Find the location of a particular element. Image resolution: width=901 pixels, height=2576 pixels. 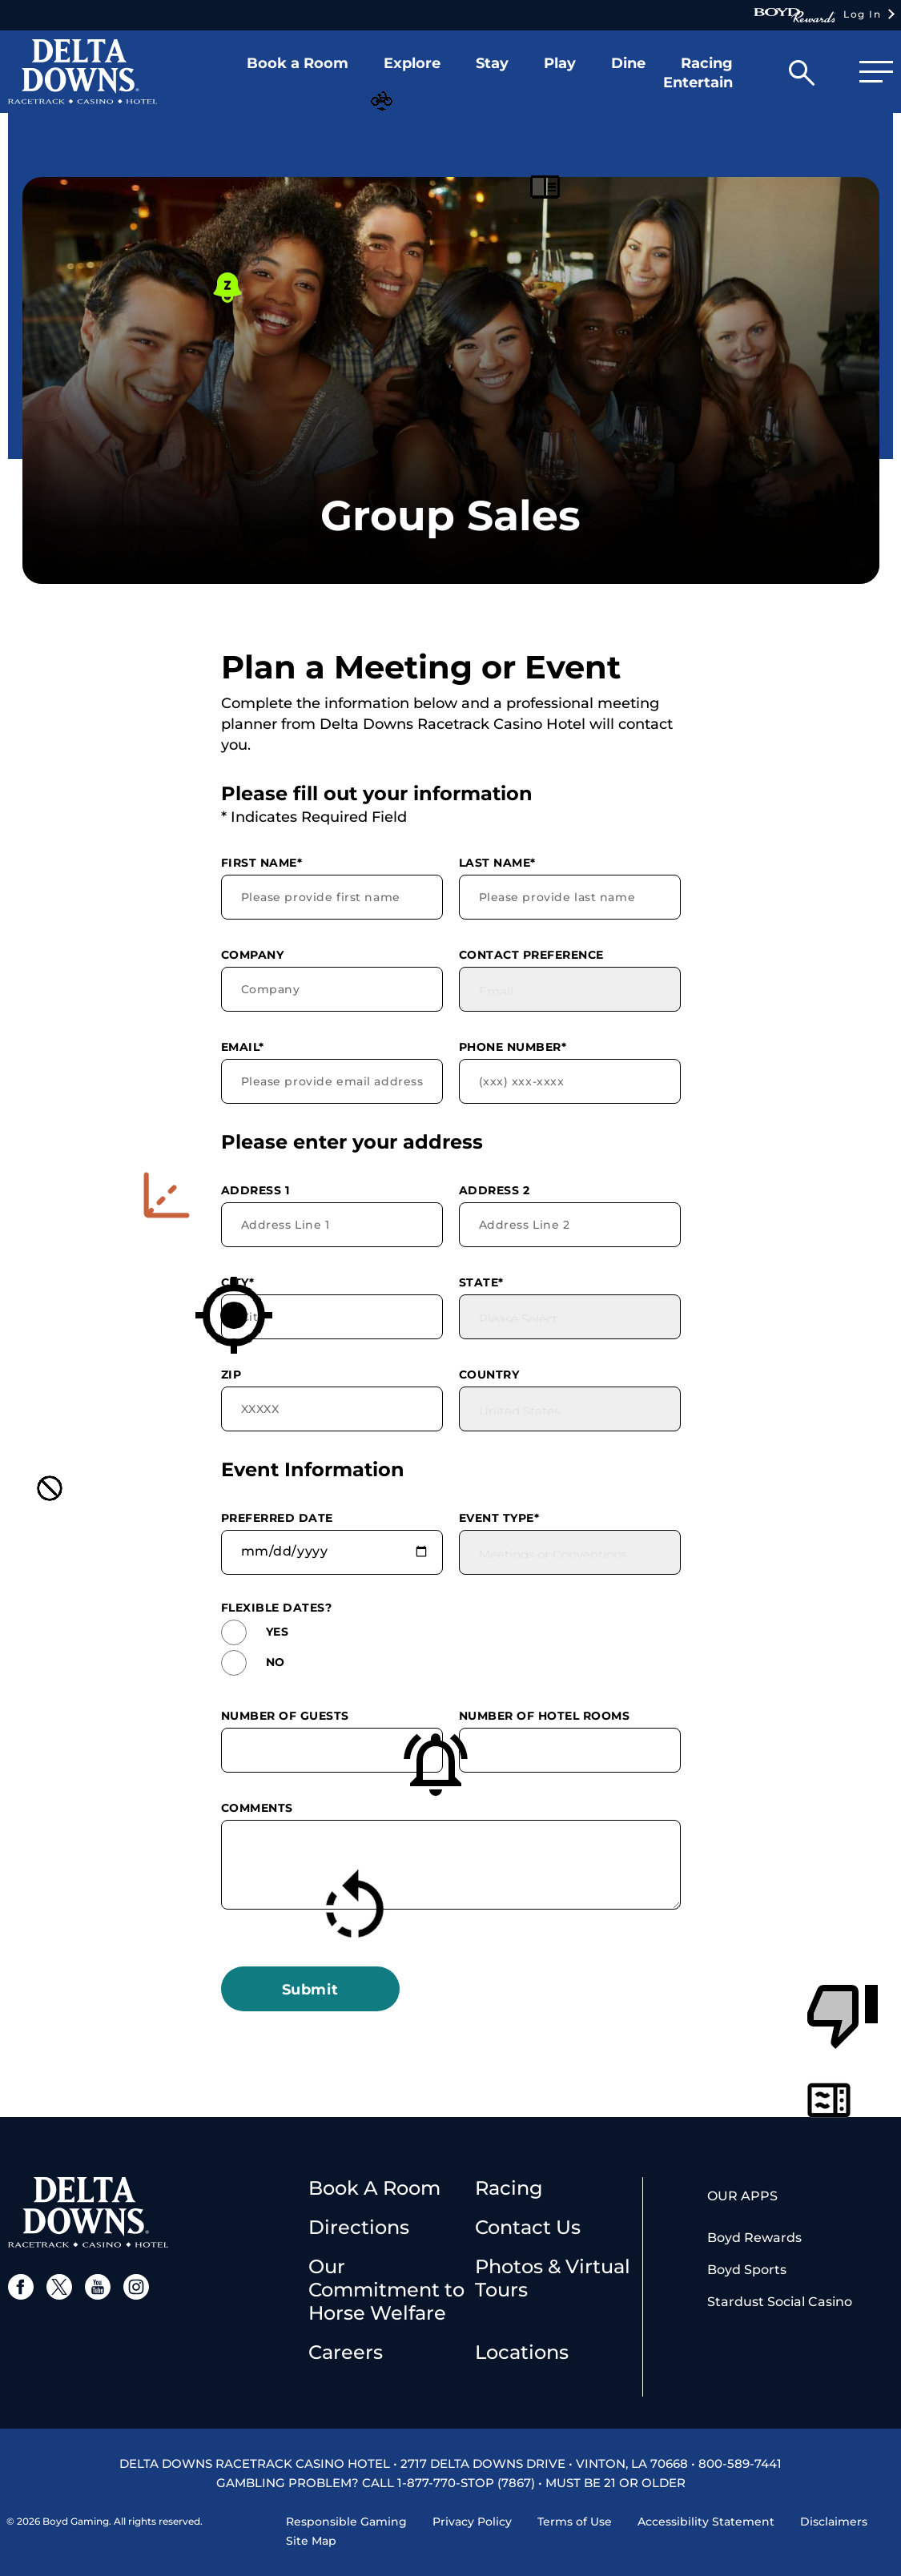

select electric bike as transportation mode is located at coordinates (381, 101).